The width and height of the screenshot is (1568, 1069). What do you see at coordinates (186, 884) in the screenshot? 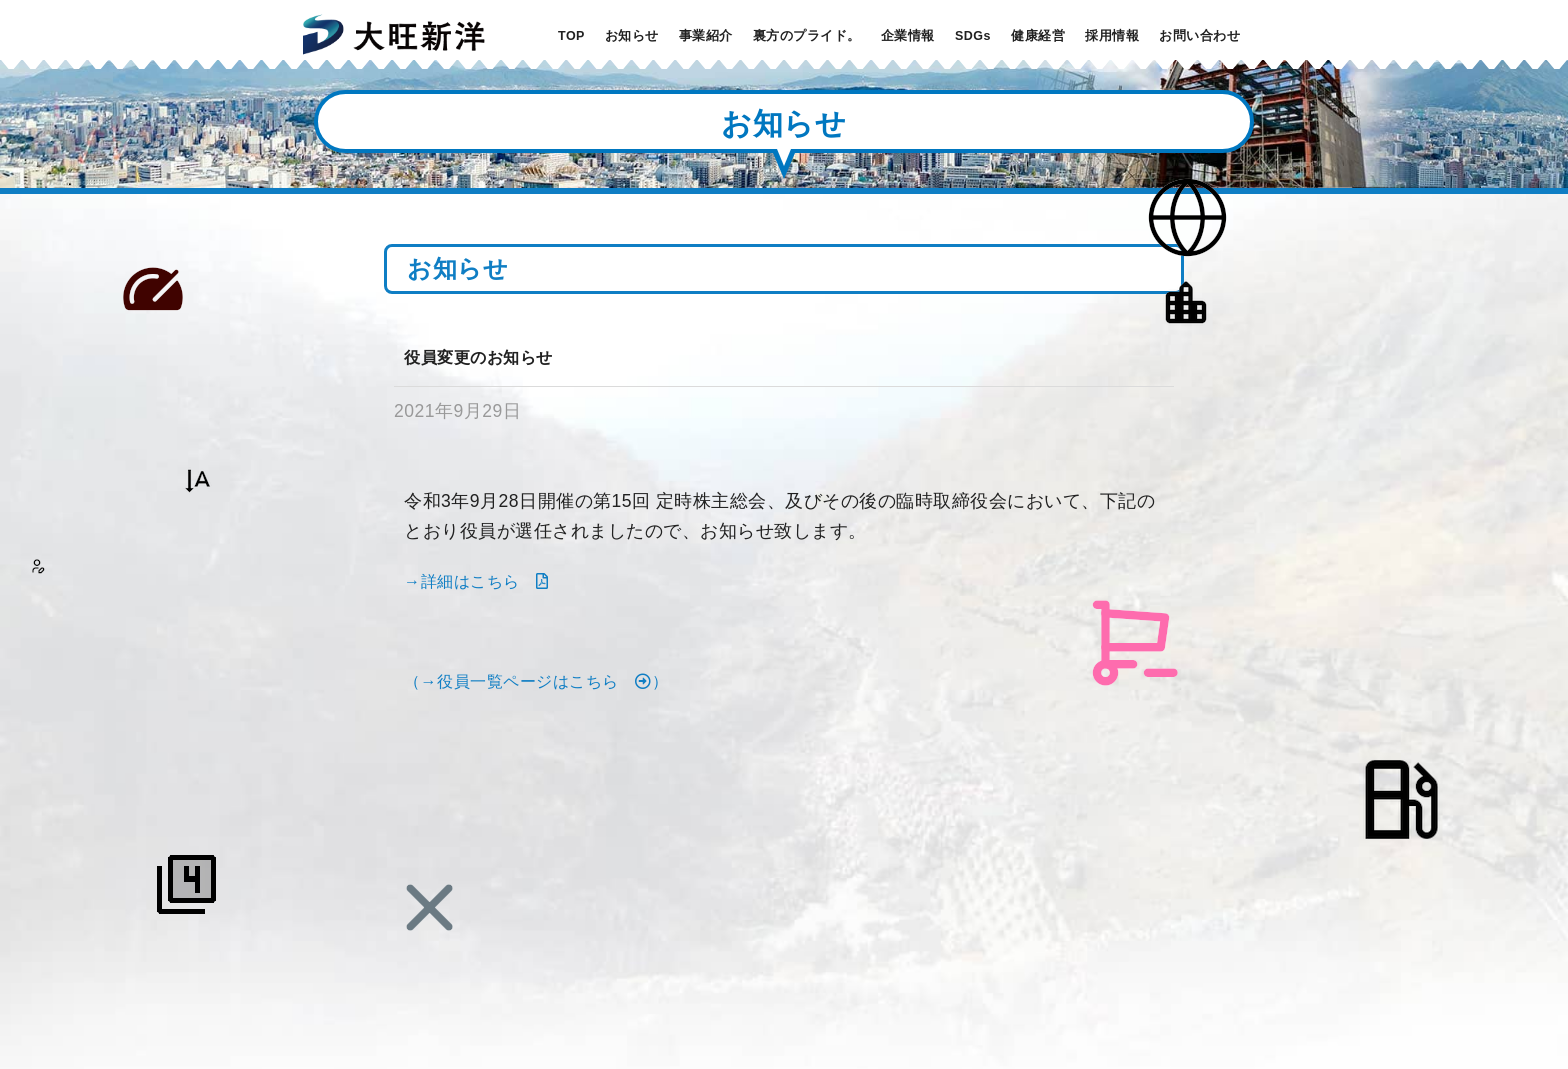
I see `select 4 images or items` at bounding box center [186, 884].